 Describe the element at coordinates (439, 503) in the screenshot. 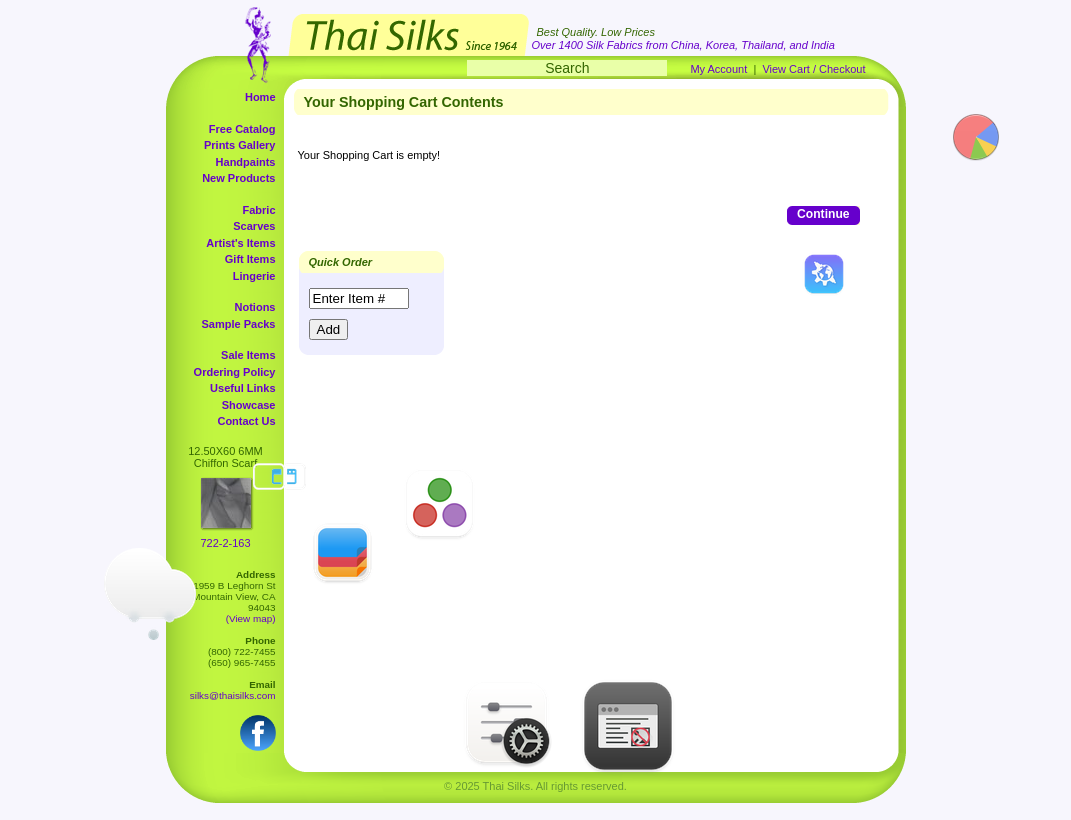

I see `open the julia programming language app` at that location.